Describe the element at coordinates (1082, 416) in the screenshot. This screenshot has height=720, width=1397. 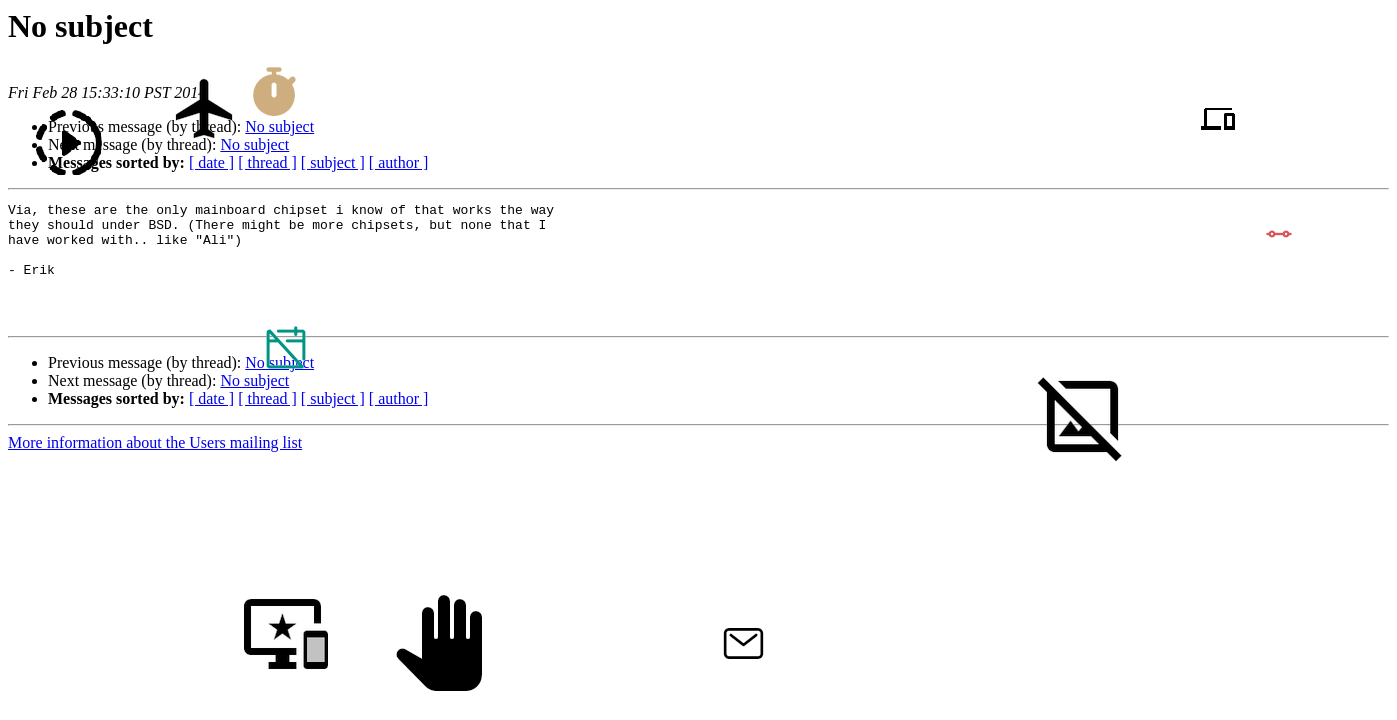
I see `image failed to load` at that location.